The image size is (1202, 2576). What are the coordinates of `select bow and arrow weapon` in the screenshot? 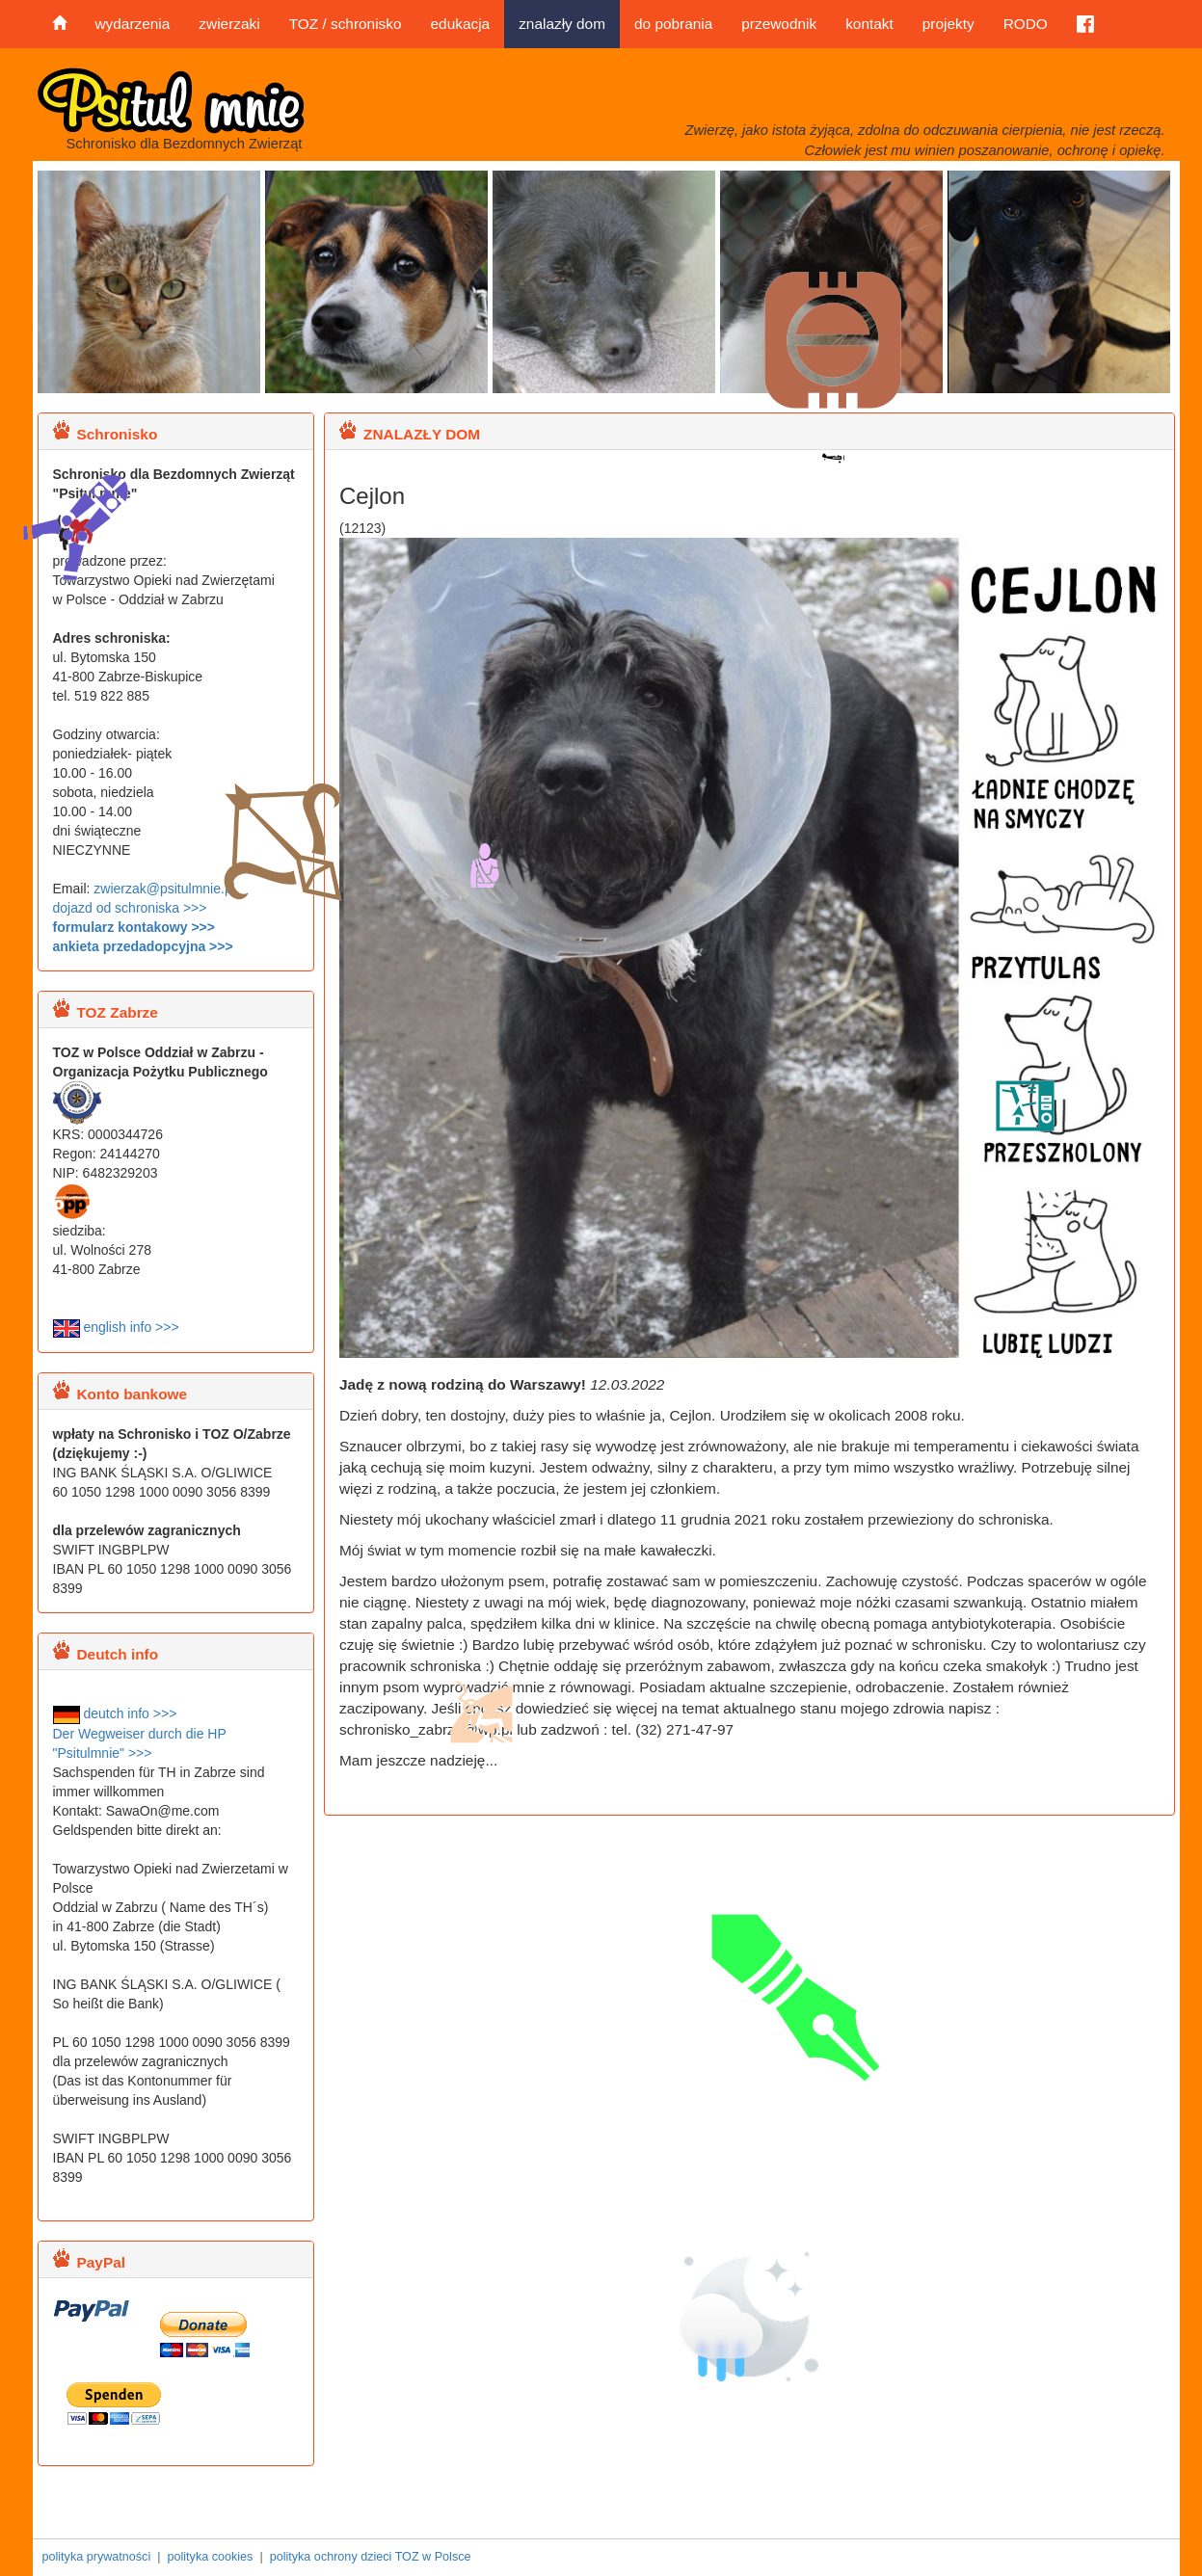 It's located at (282, 841).